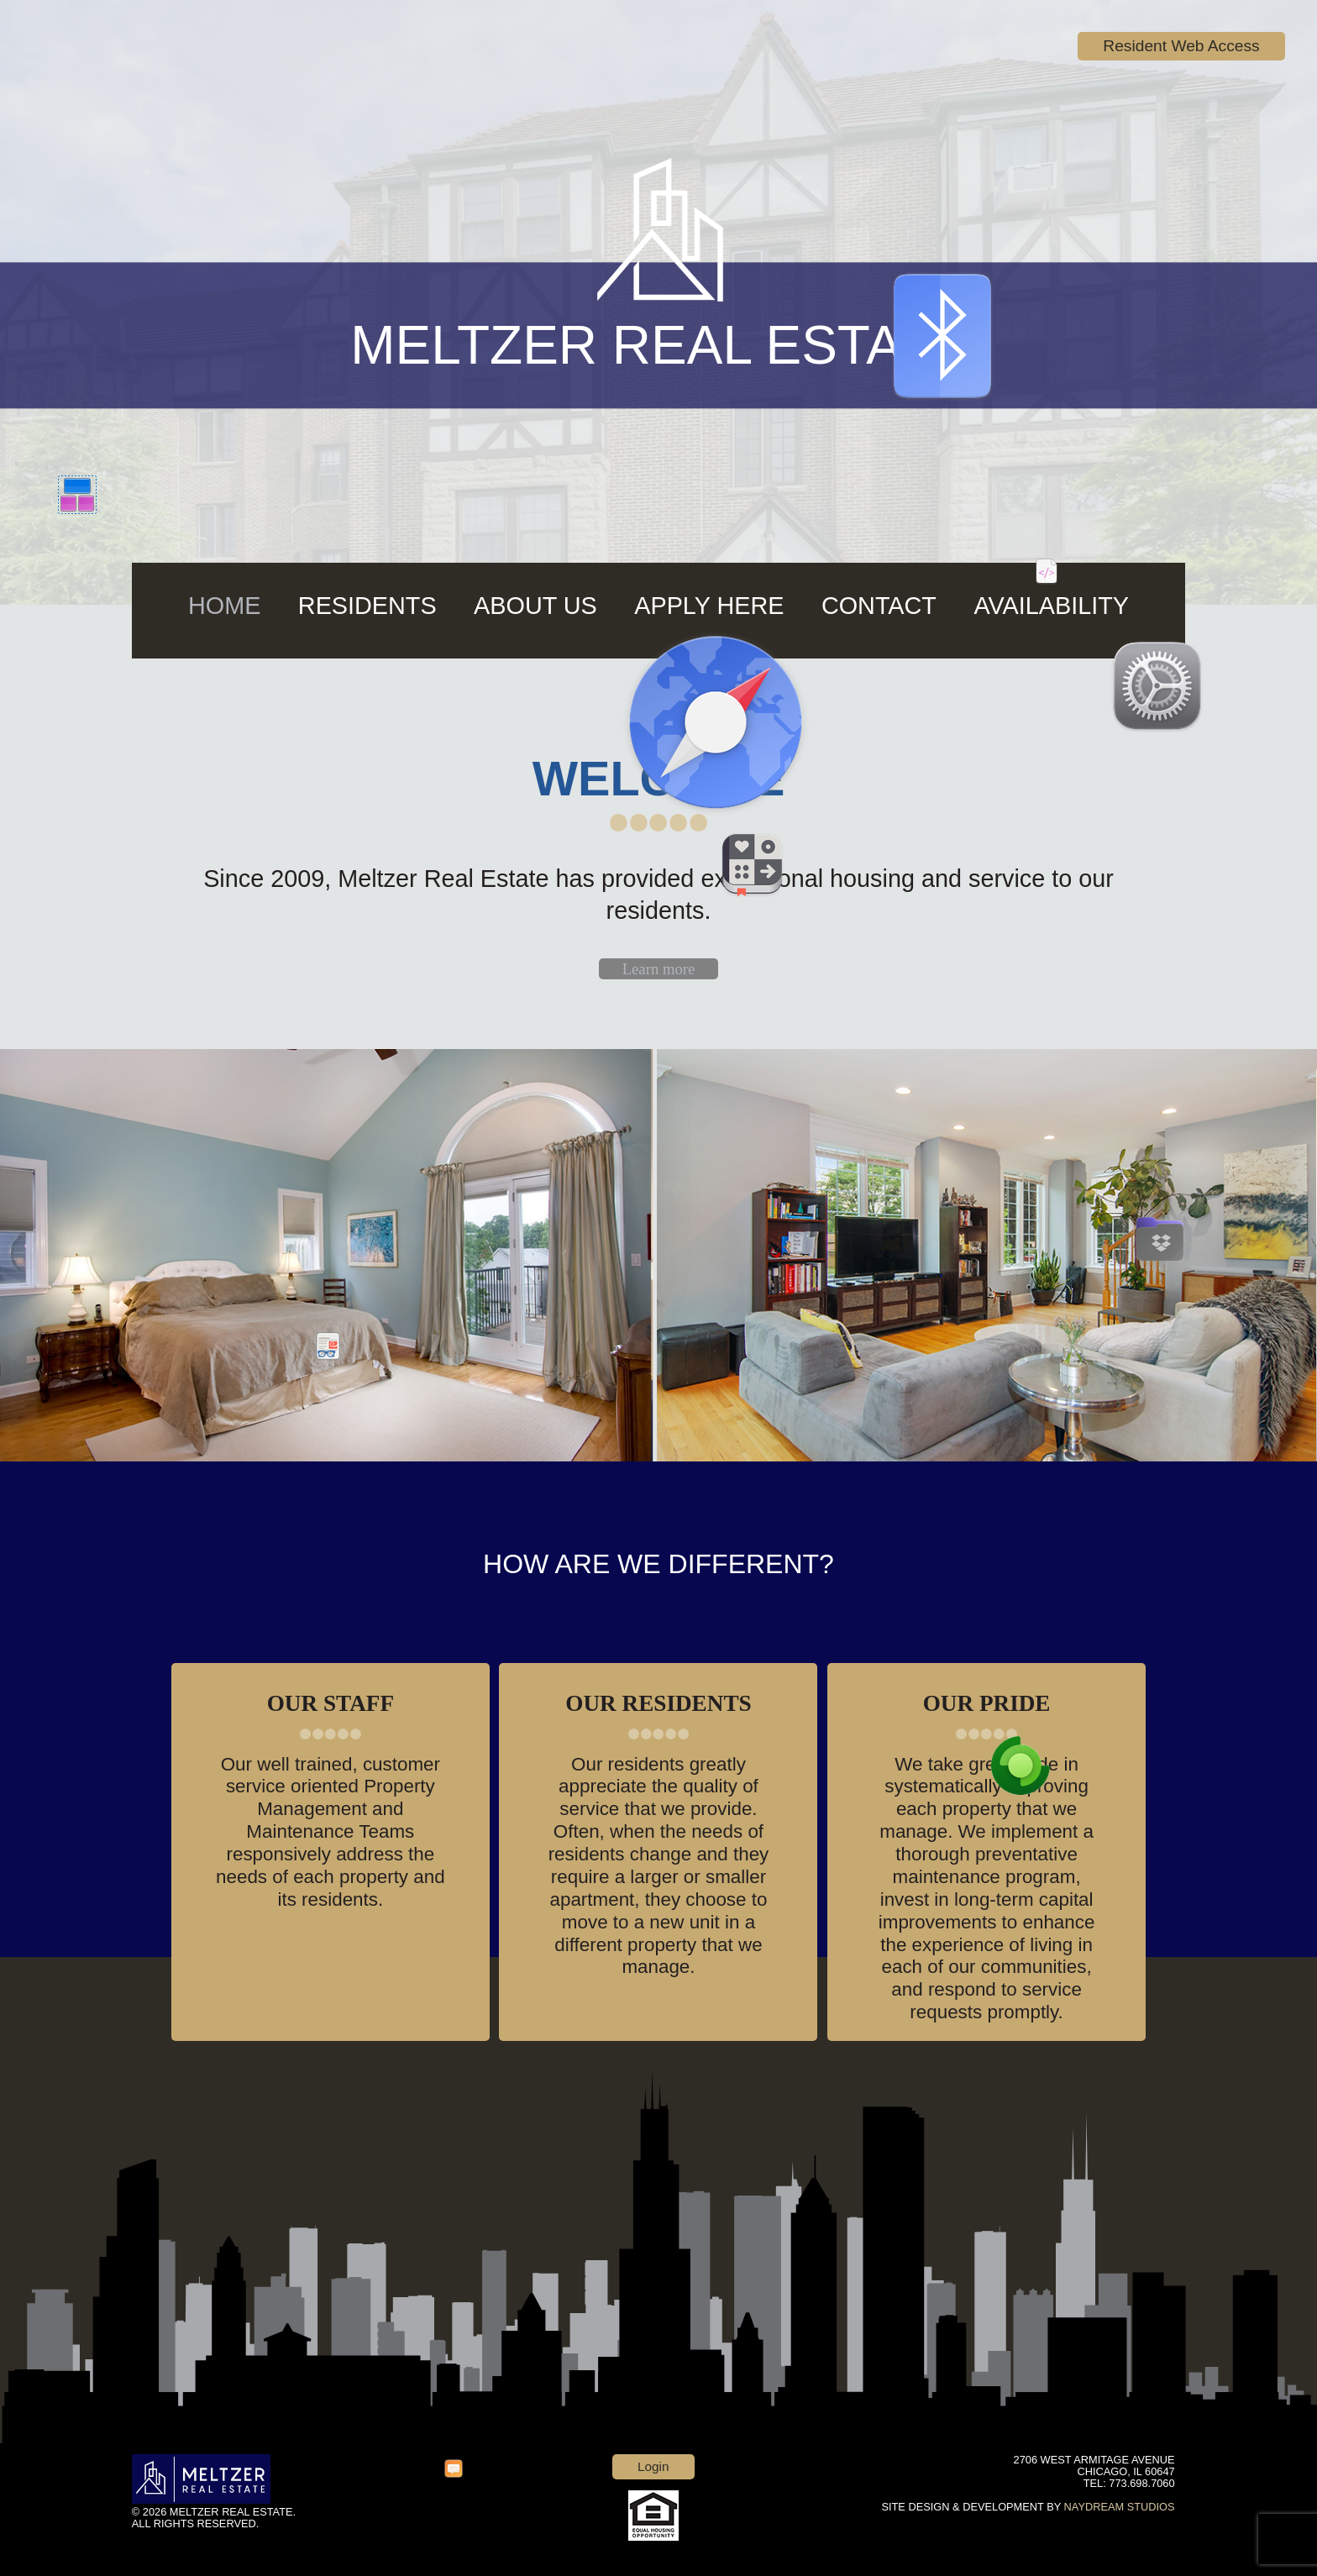  Describe the element at coordinates (1160, 1239) in the screenshot. I see `open your Dropbox synced folder` at that location.